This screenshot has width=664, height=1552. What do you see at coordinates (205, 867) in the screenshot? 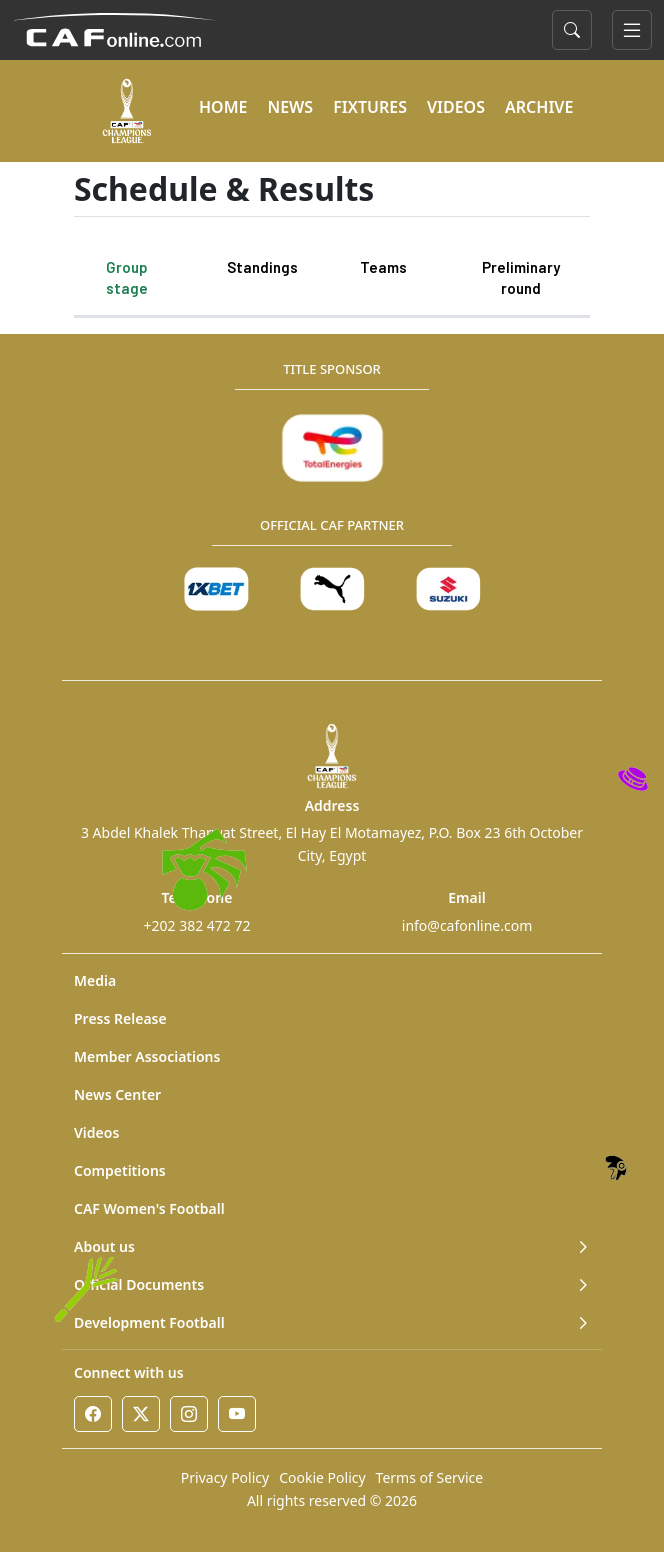
I see `steal or grab an item quickly` at bounding box center [205, 867].